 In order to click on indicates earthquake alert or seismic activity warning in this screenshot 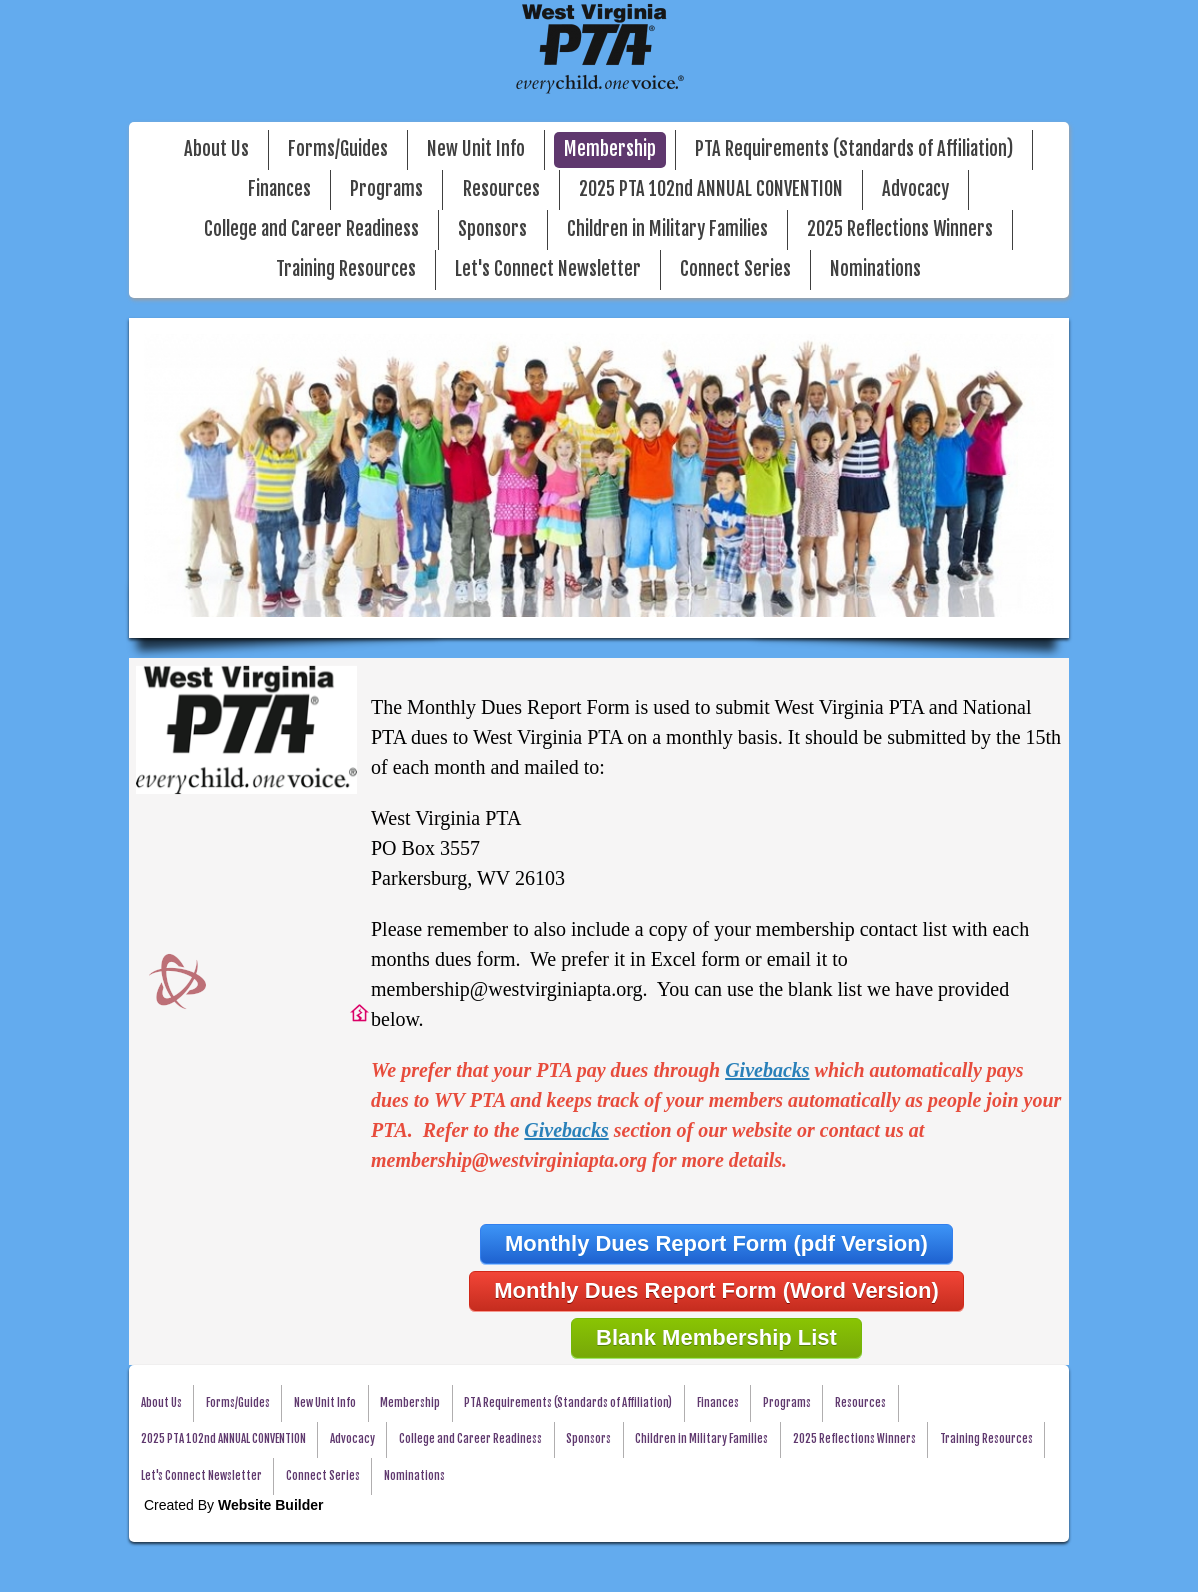, I will do `click(359, 1013)`.